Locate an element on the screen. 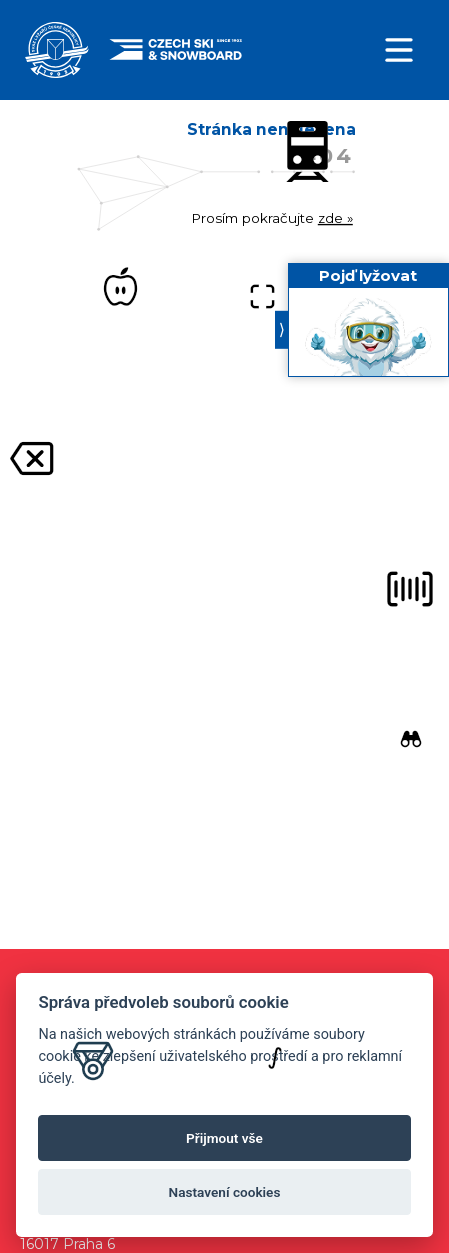  scan a QR code or barcode is located at coordinates (262, 296).